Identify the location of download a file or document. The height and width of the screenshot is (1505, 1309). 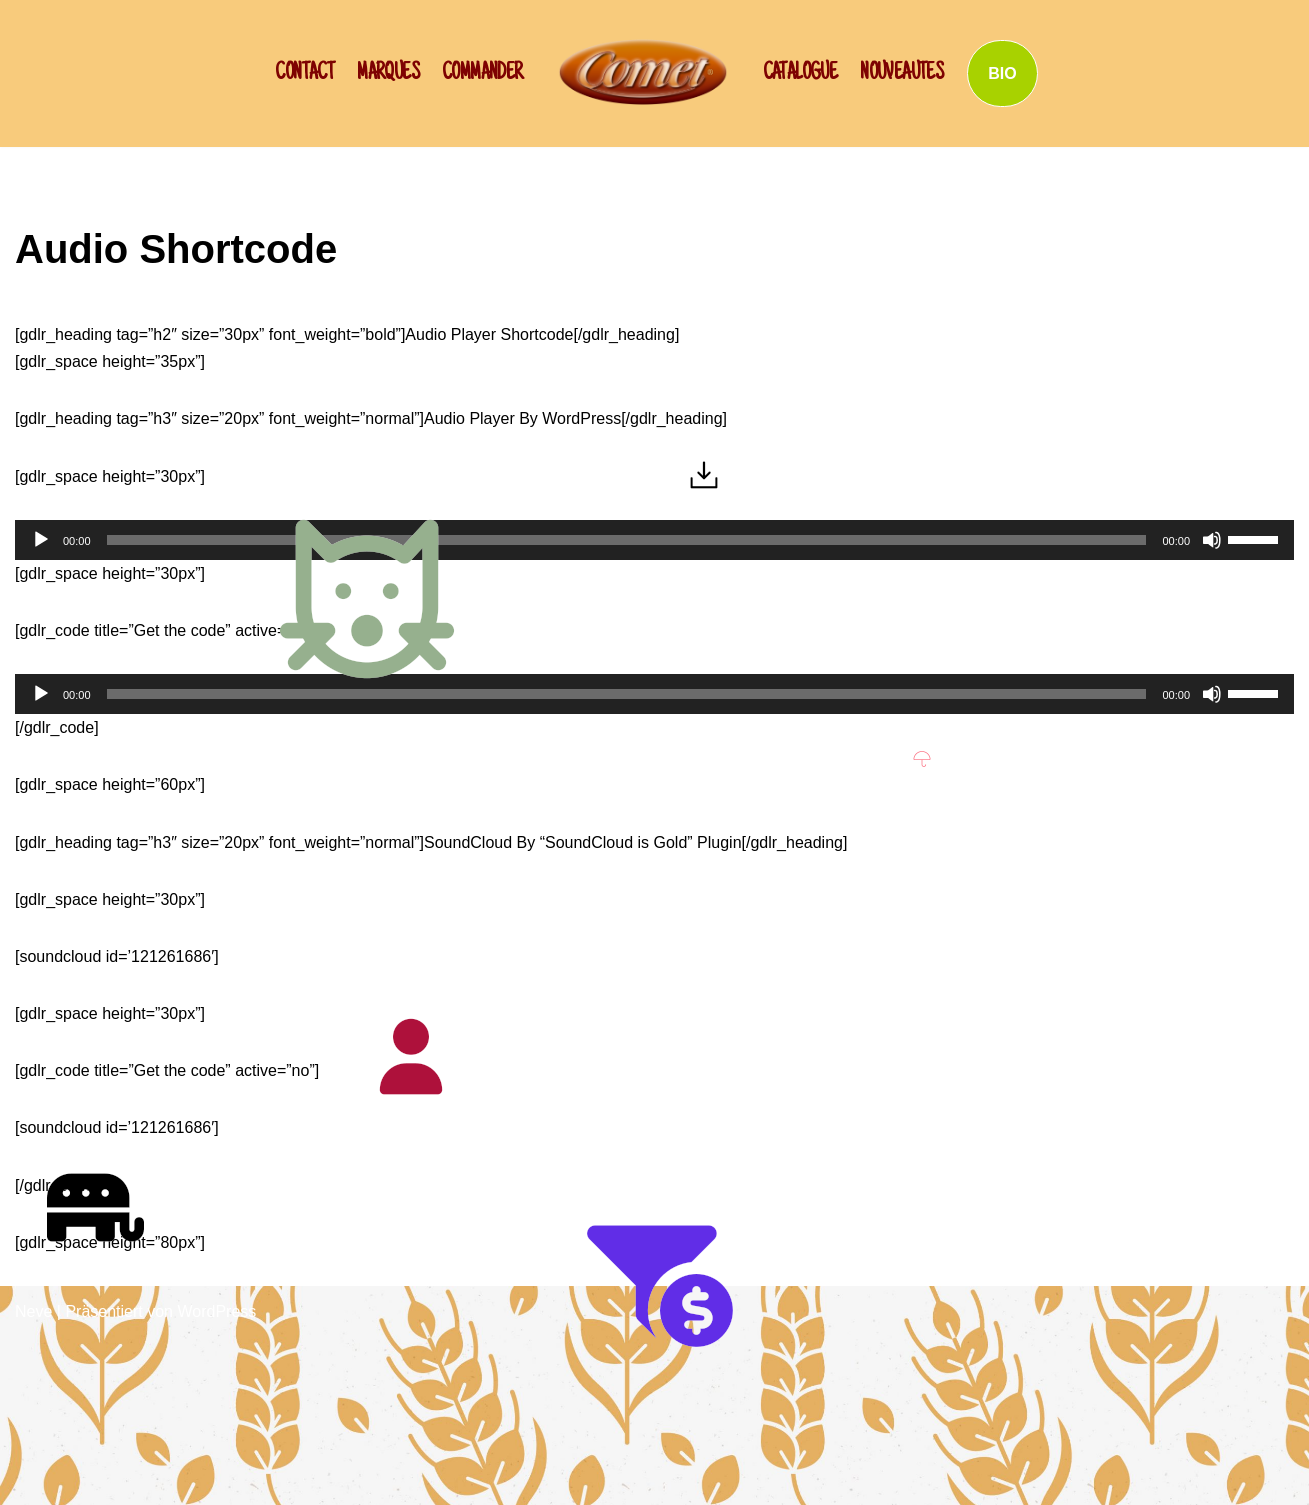
(704, 476).